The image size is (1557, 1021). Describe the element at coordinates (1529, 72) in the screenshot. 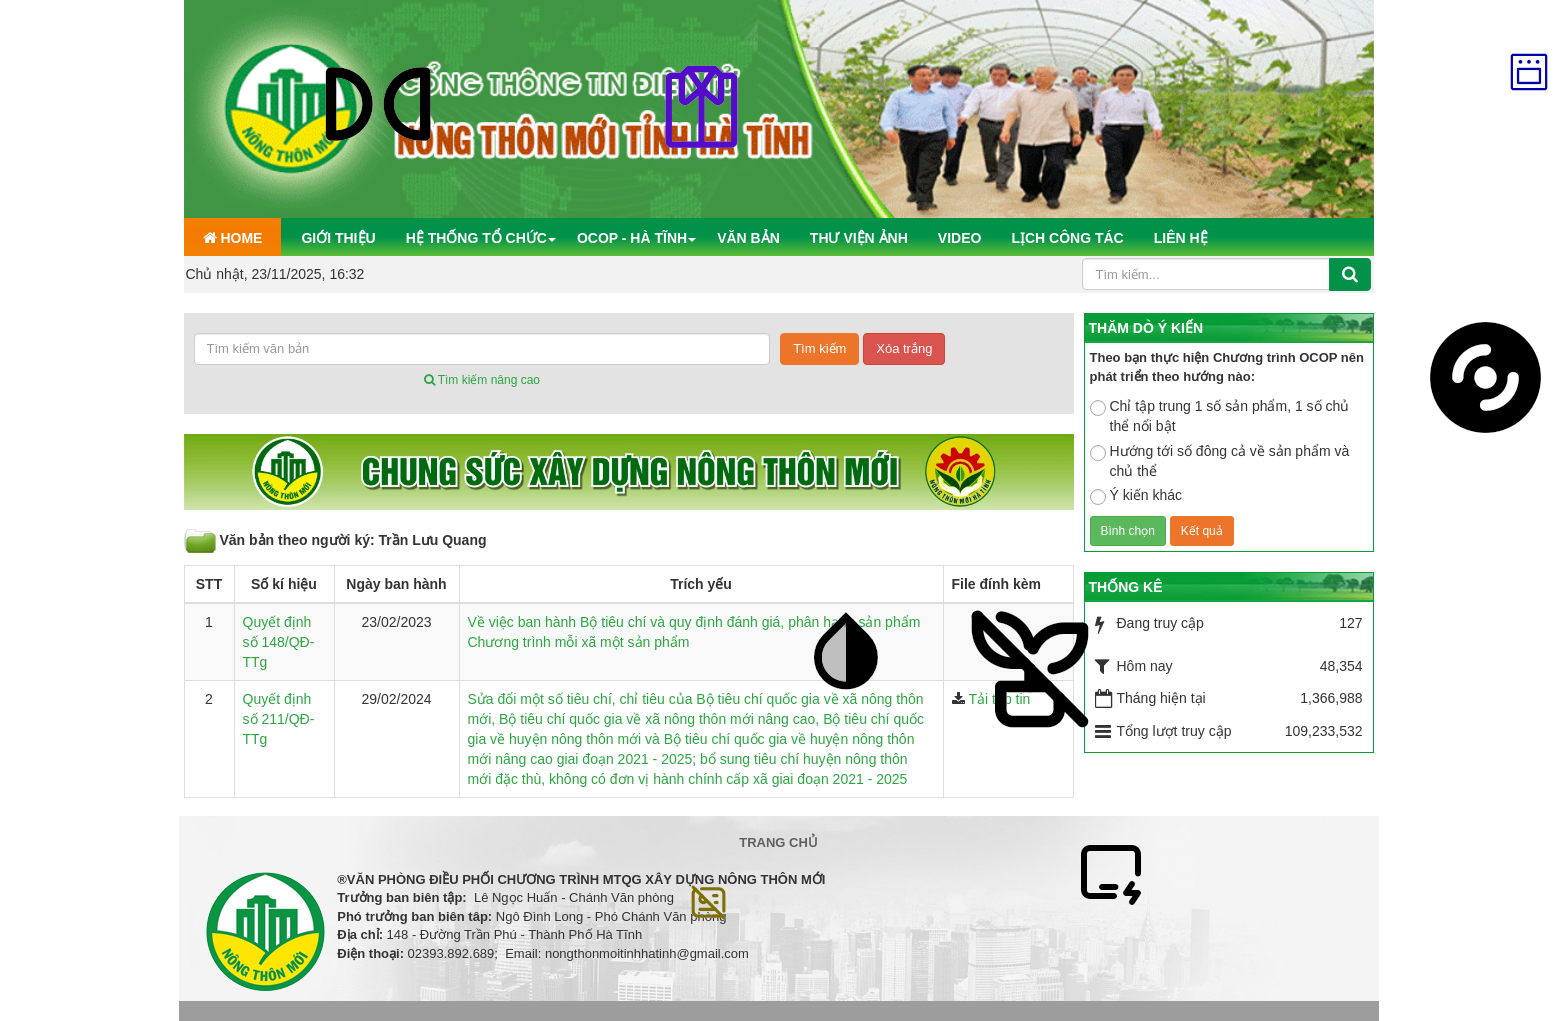

I see `access oven or cooking controls` at that location.